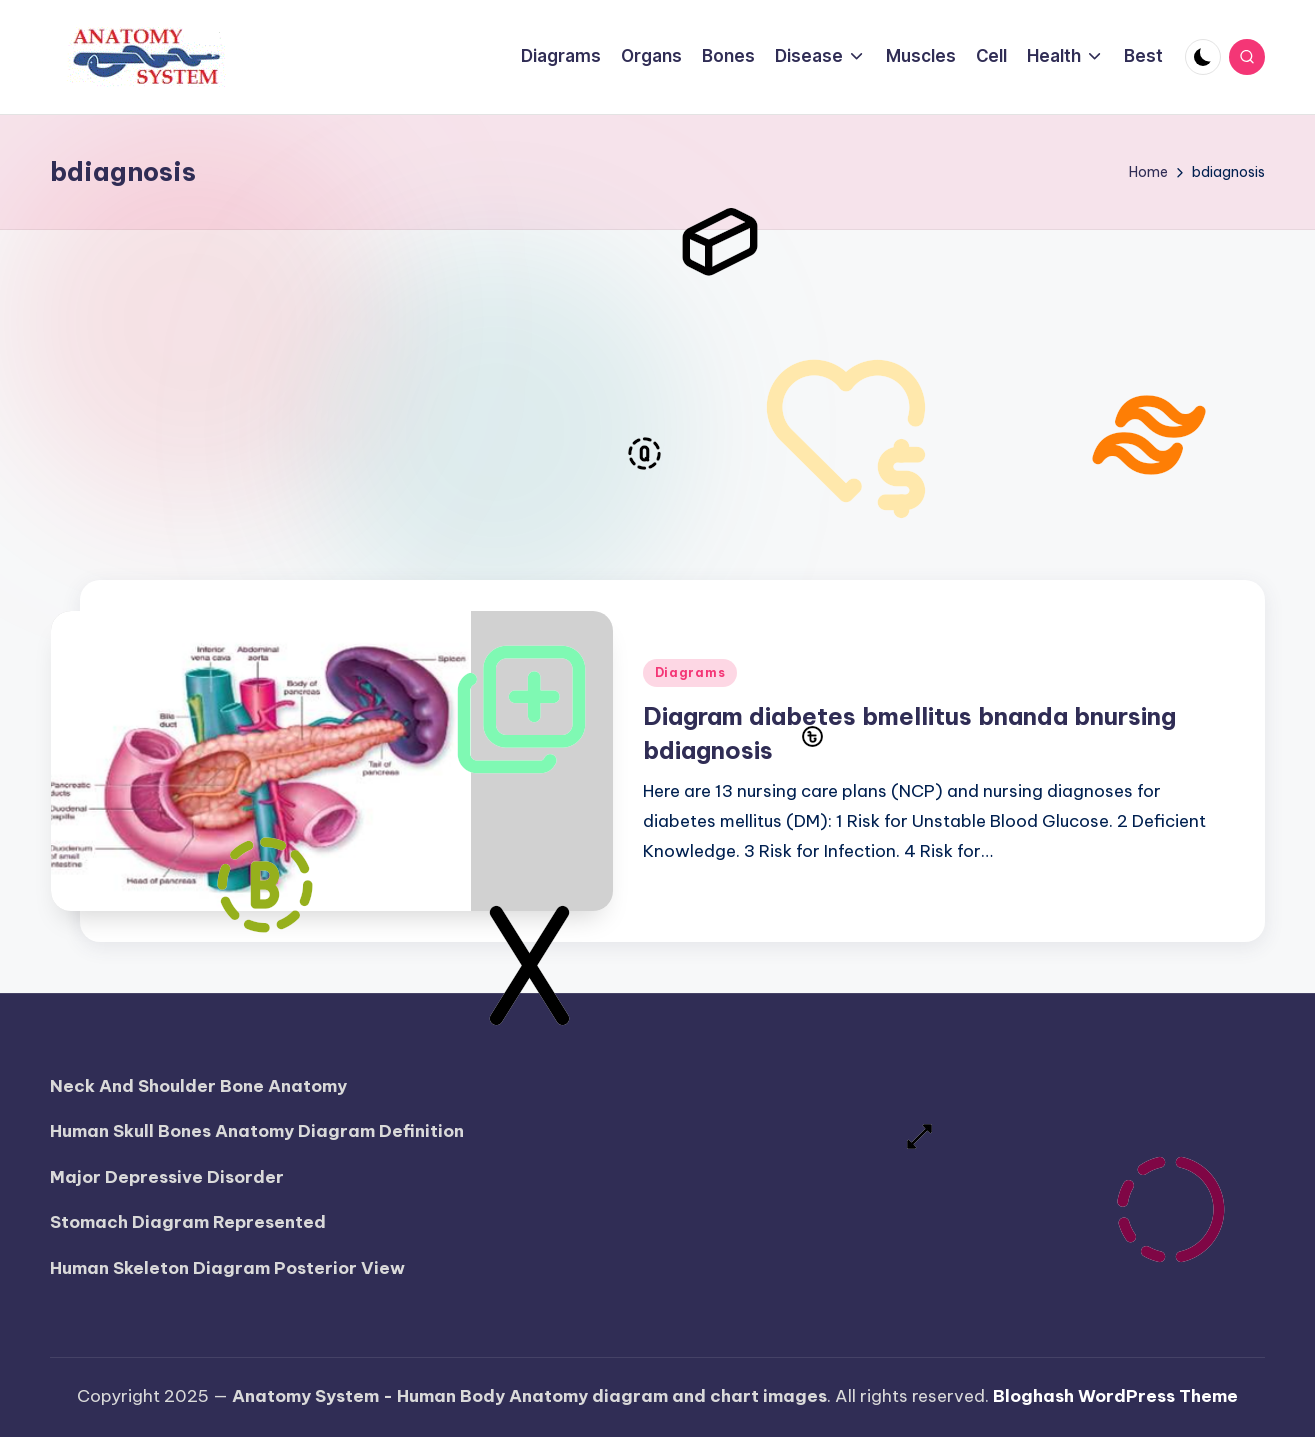 Image resolution: width=1315 pixels, height=1437 pixels. Describe the element at coordinates (919, 1136) in the screenshot. I see `expand to full screen` at that location.